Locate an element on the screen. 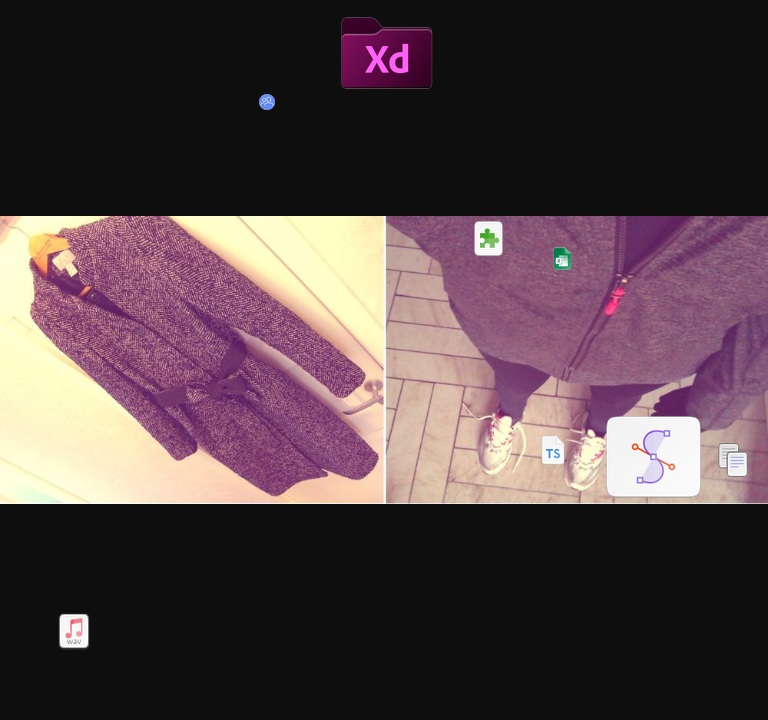 This screenshot has width=768, height=720. firefox browser extension or add-on installer file is located at coordinates (488, 238).